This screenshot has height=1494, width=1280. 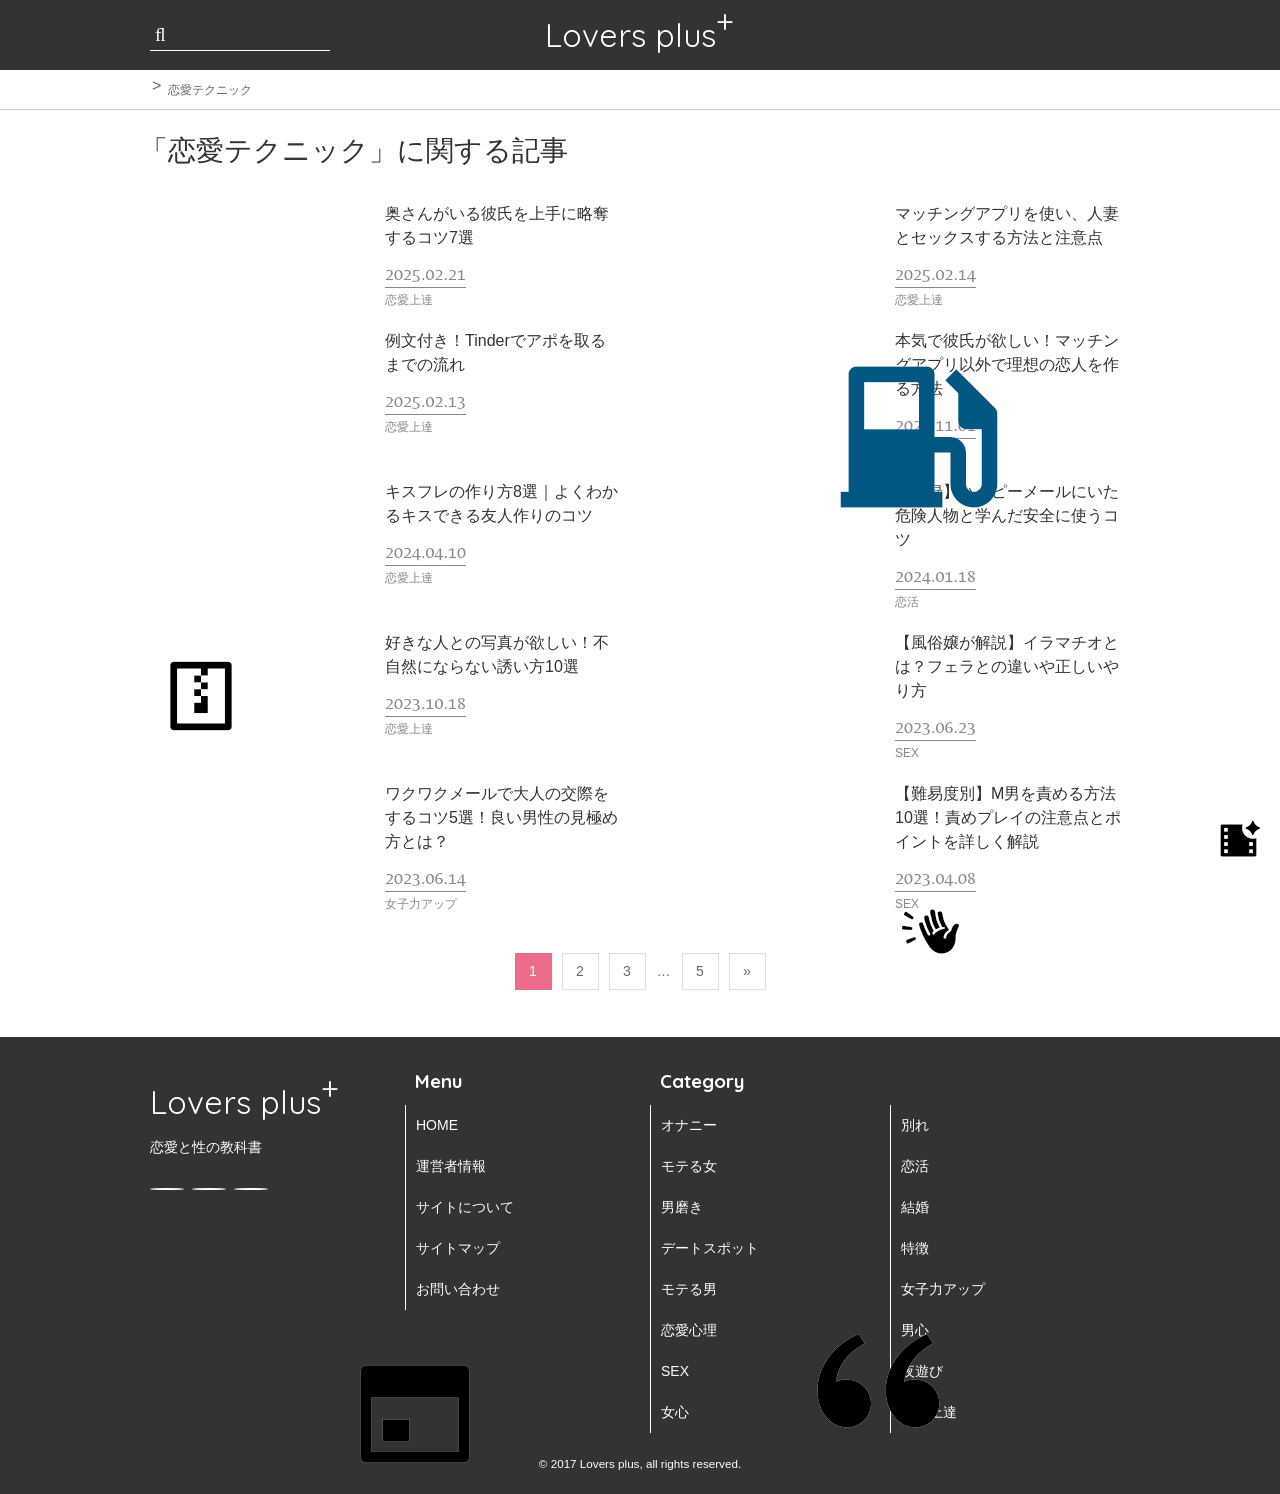 What do you see at coordinates (879, 1383) in the screenshot?
I see `insert a block quote` at bounding box center [879, 1383].